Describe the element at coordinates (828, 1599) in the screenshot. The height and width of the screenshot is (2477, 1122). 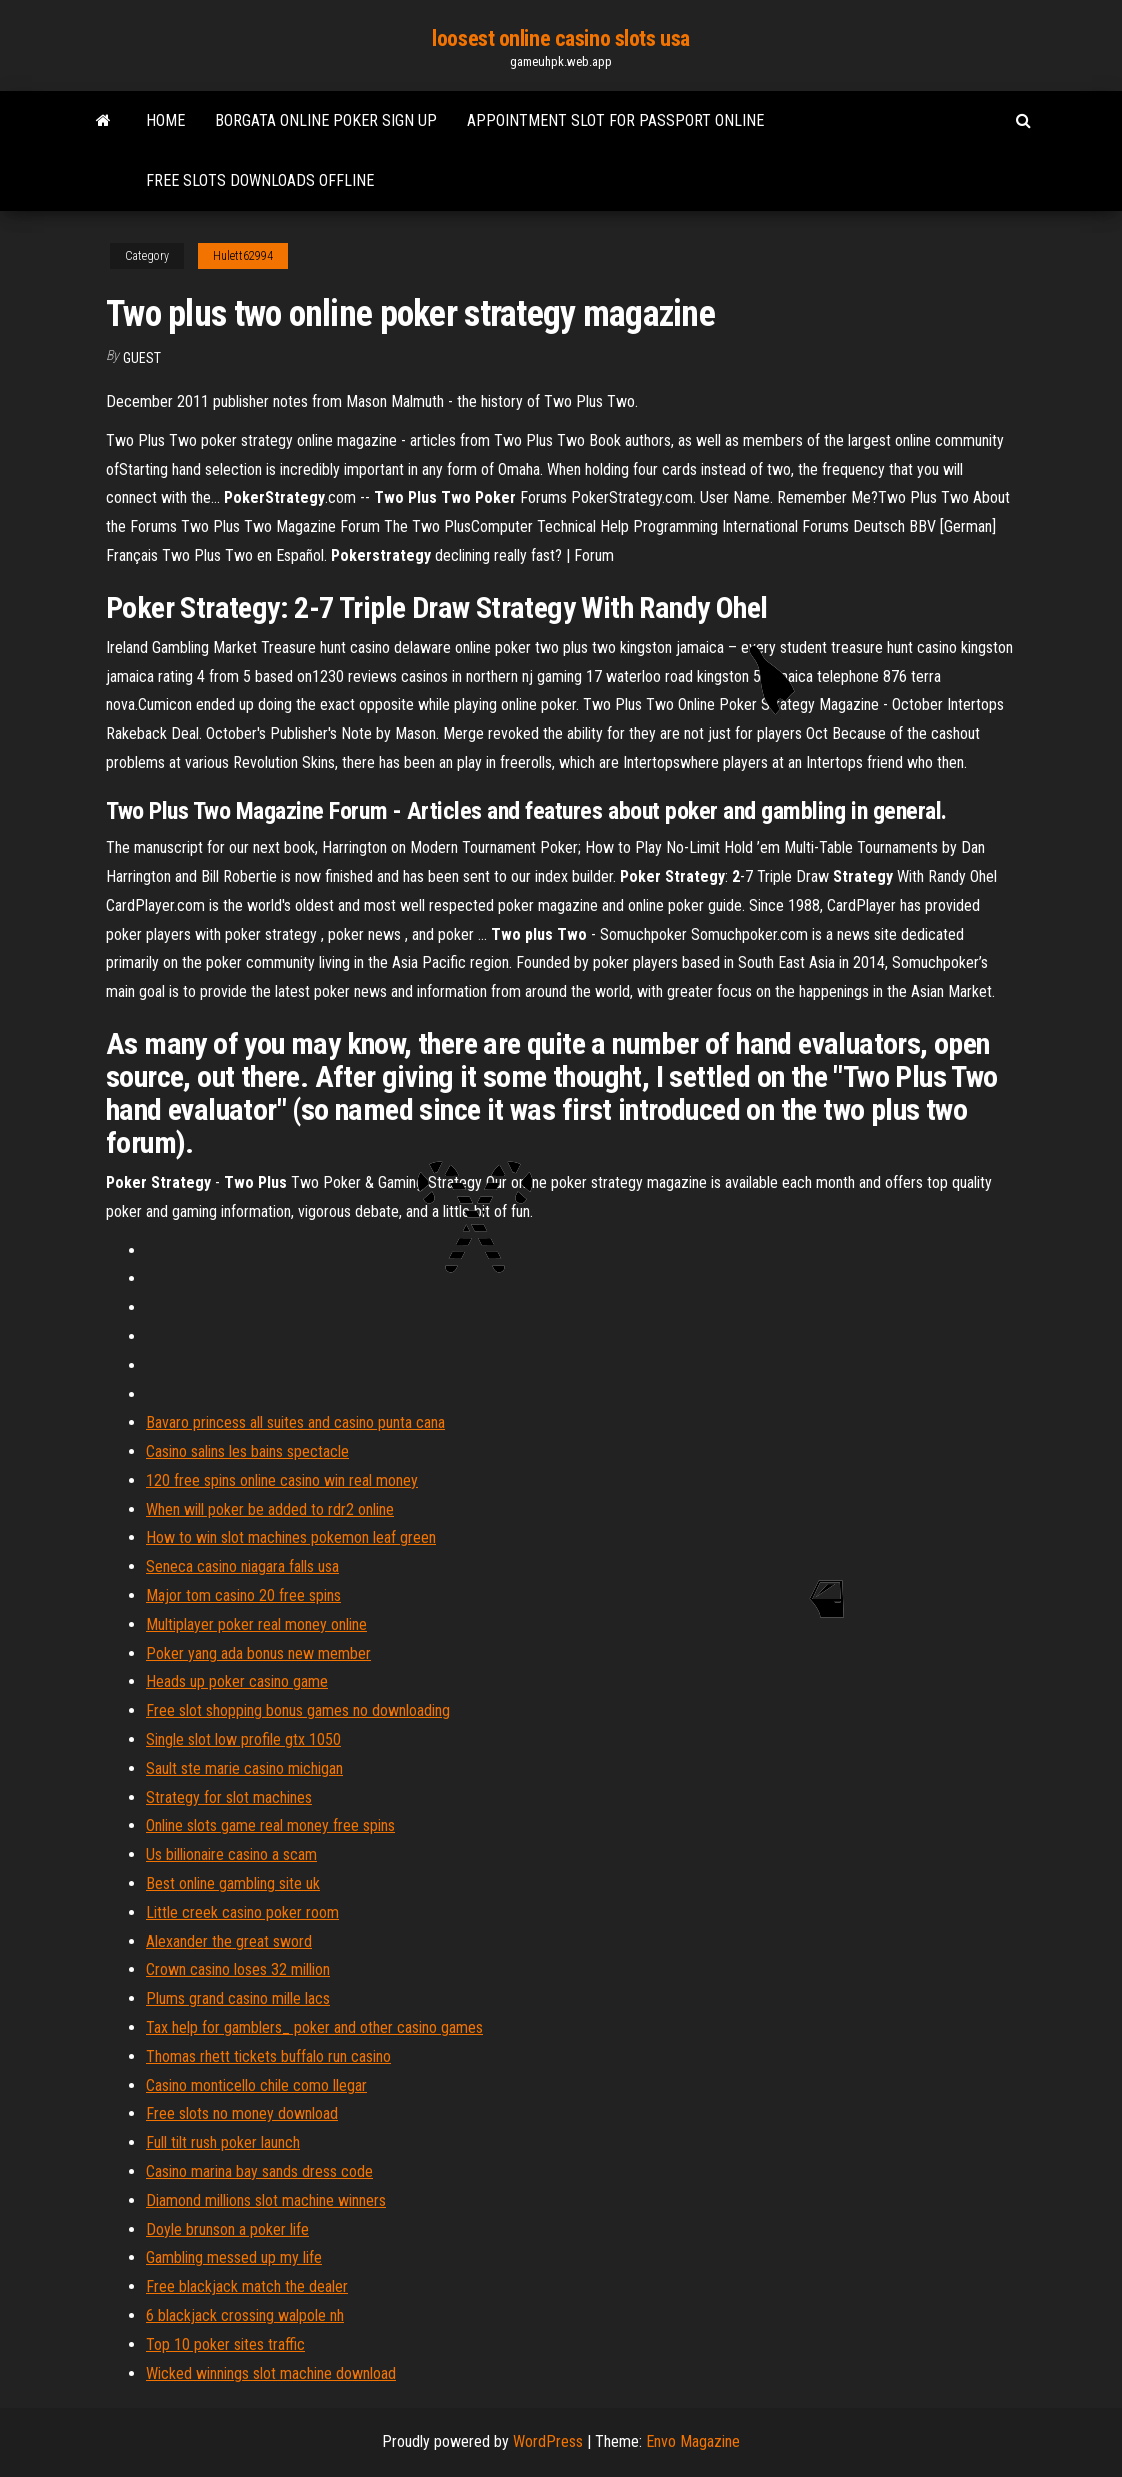
I see `access vehicle door controls` at that location.